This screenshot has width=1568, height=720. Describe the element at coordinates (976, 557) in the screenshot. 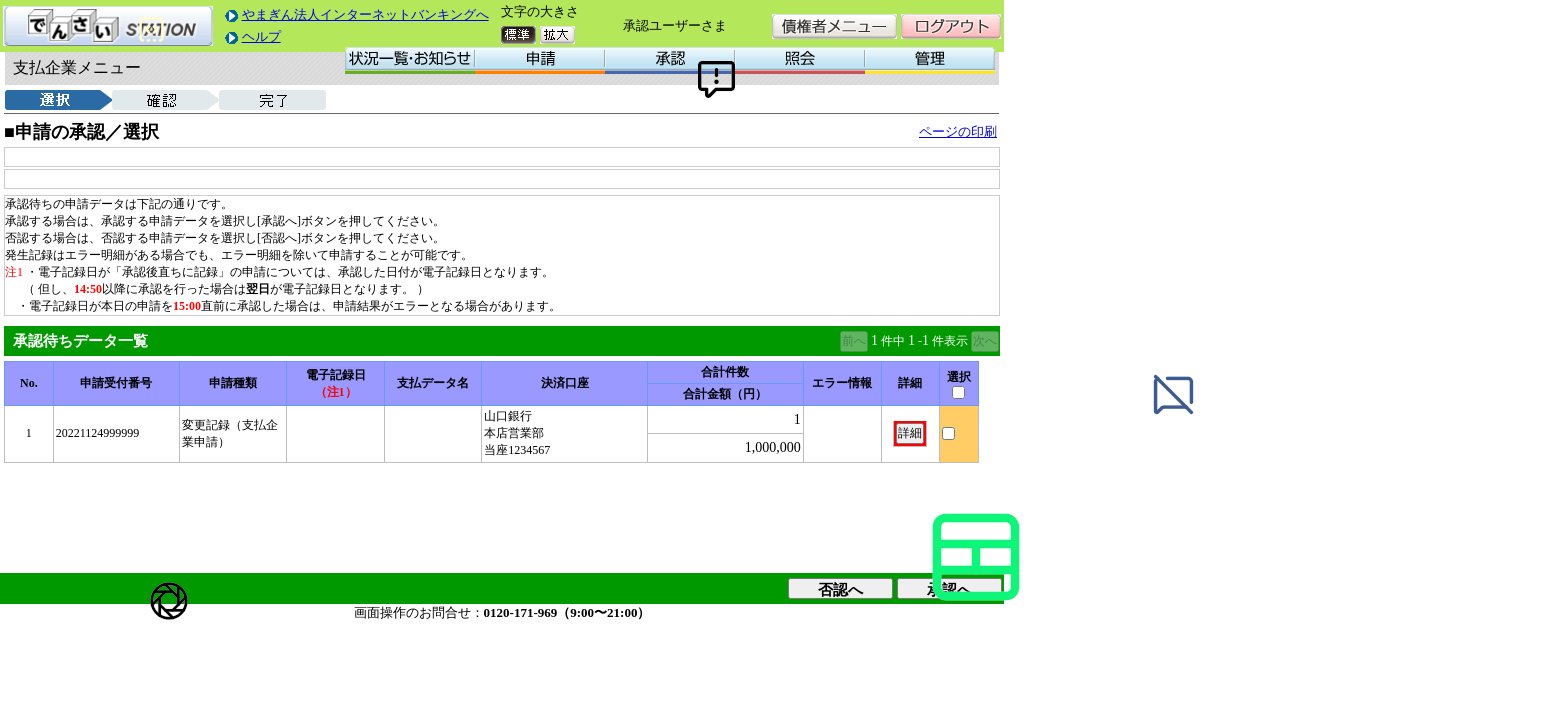

I see `split table cells` at that location.